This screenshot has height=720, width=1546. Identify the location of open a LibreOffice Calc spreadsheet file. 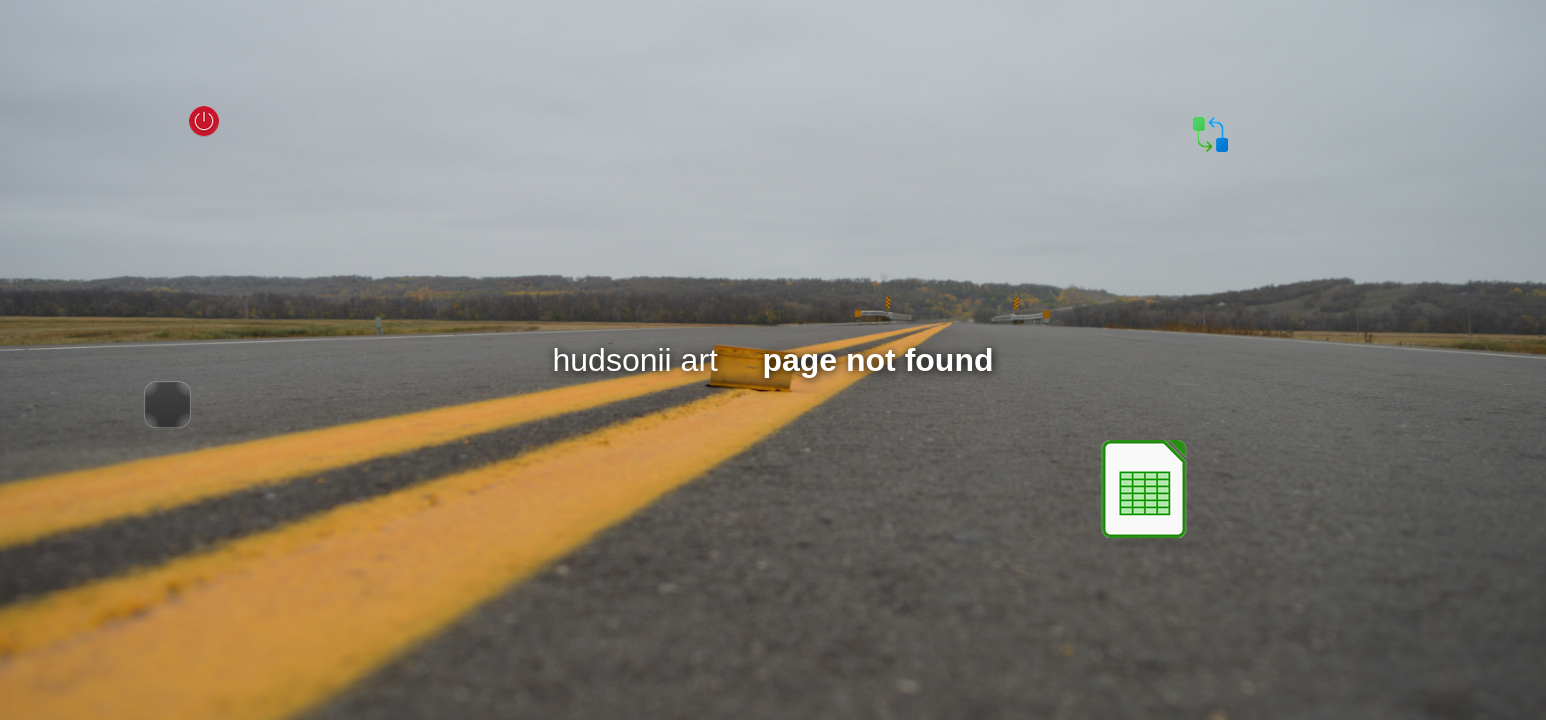
(1144, 489).